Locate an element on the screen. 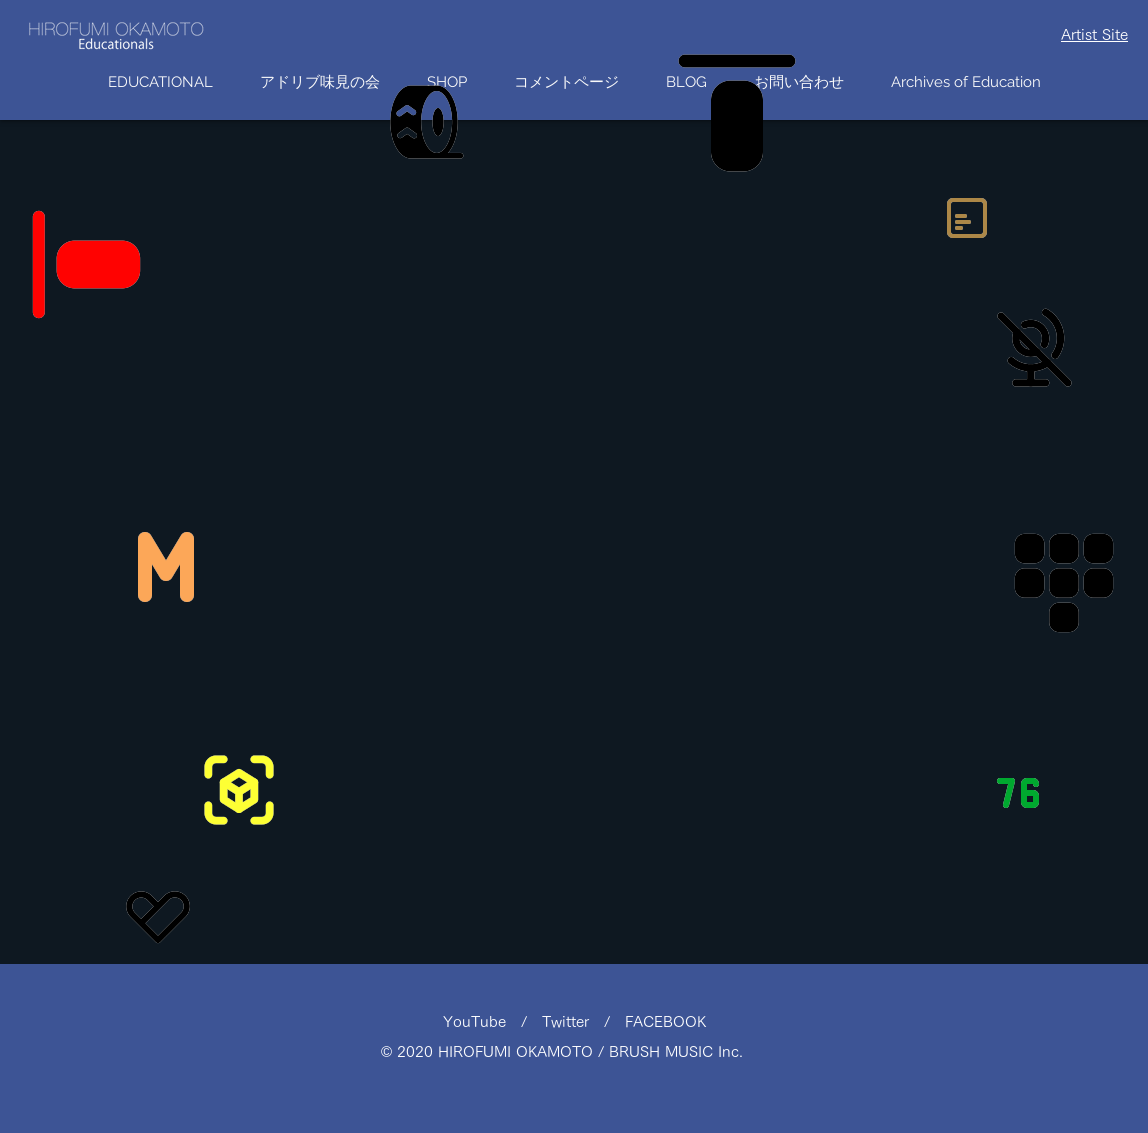 Image resolution: width=1148 pixels, height=1133 pixels. indicates medium size option is located at coordinates (166, 567).